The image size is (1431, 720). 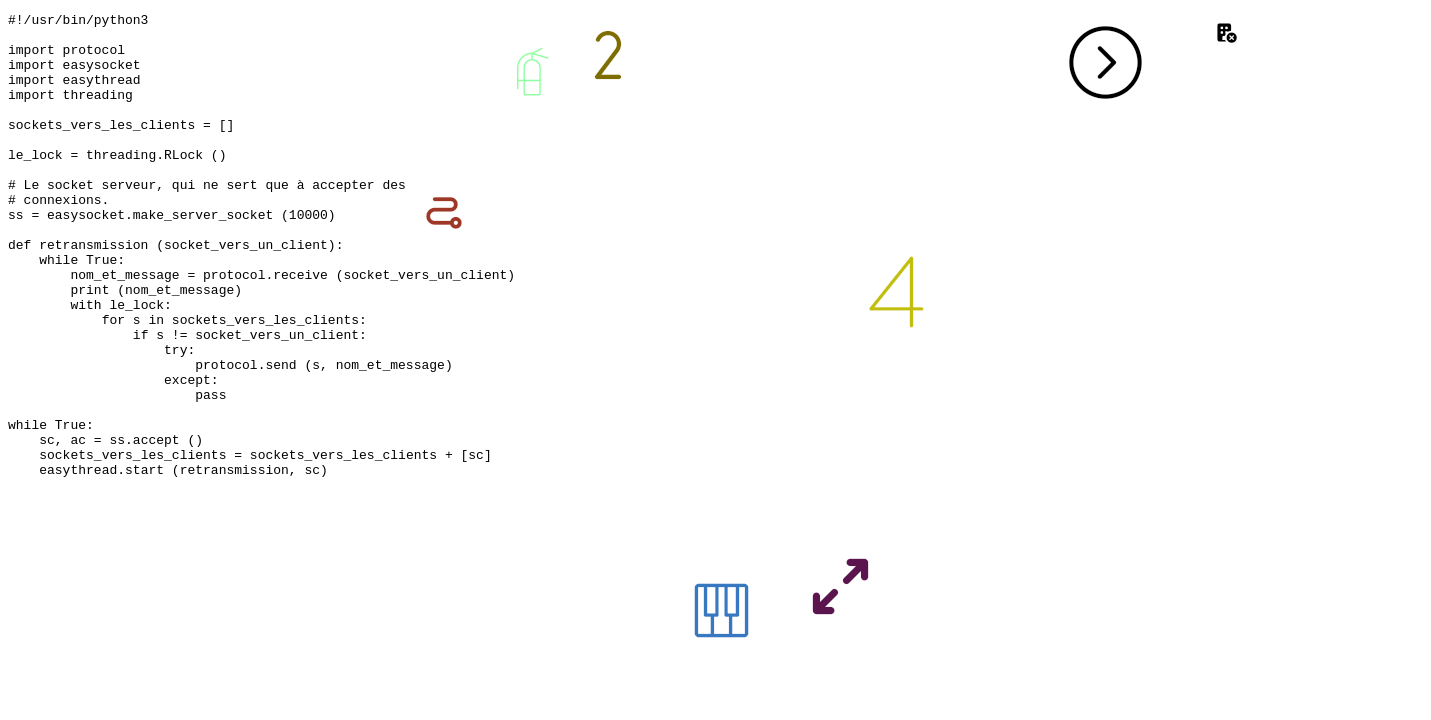 I want to click on open music or piano app, so click(x=721, y=610).